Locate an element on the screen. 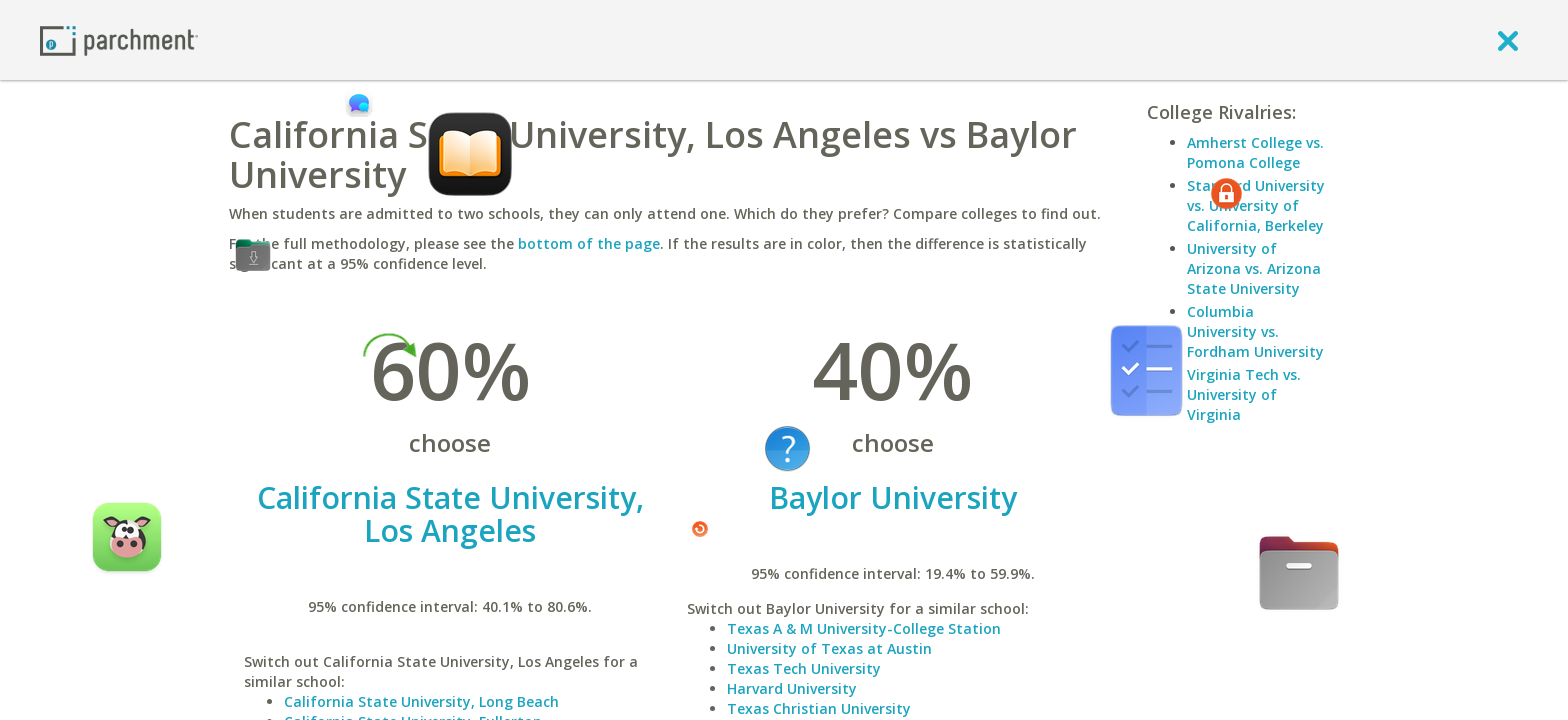 Image resolution: width=1568 pixels, height=720 pixels. access screen lock or security settings is located at coordinates (1226, 193).